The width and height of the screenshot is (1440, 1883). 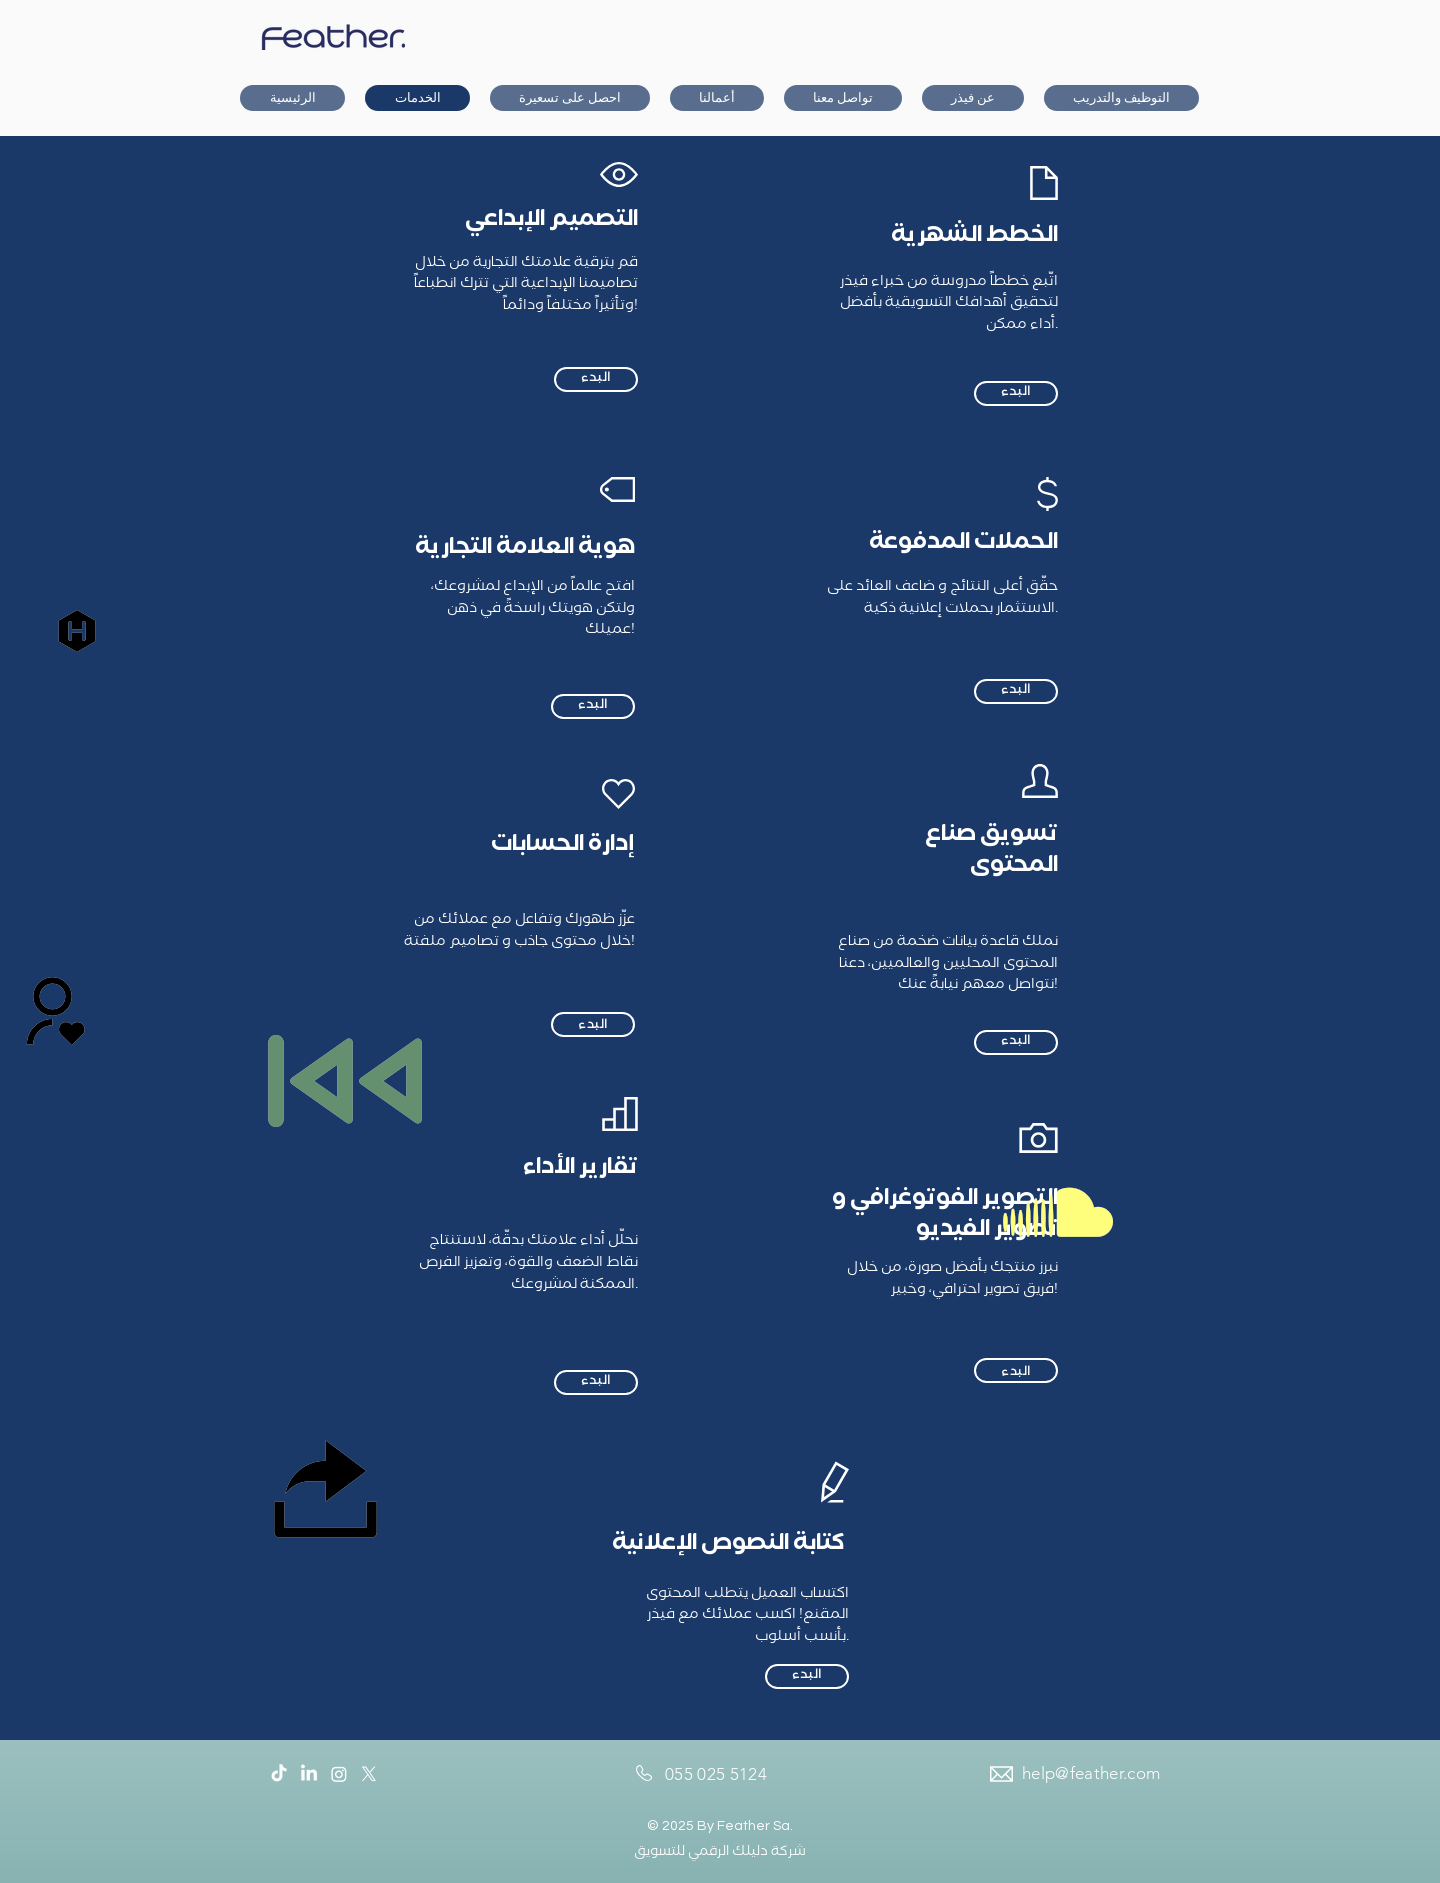 I want to click on view your favorite contacts, so click(x=52, y=1012).